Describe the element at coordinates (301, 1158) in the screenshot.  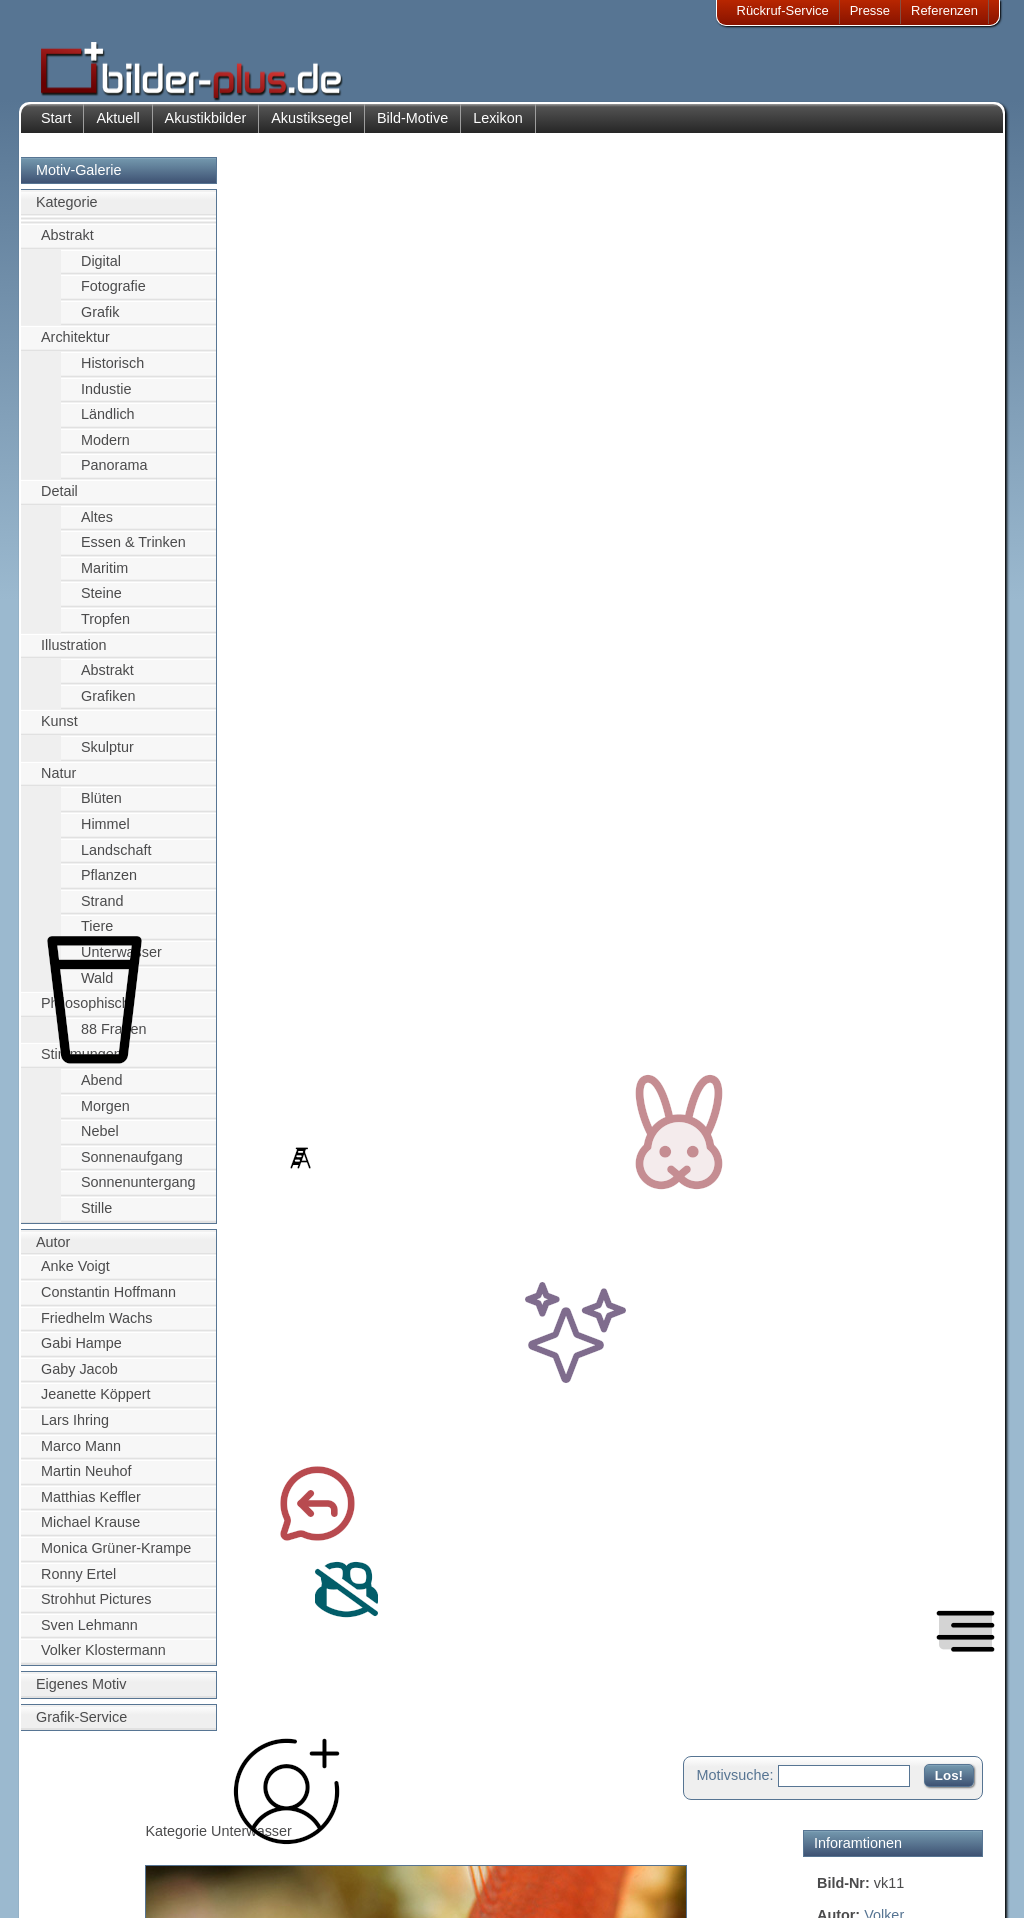
I see `access tools or equipment section` at that location.